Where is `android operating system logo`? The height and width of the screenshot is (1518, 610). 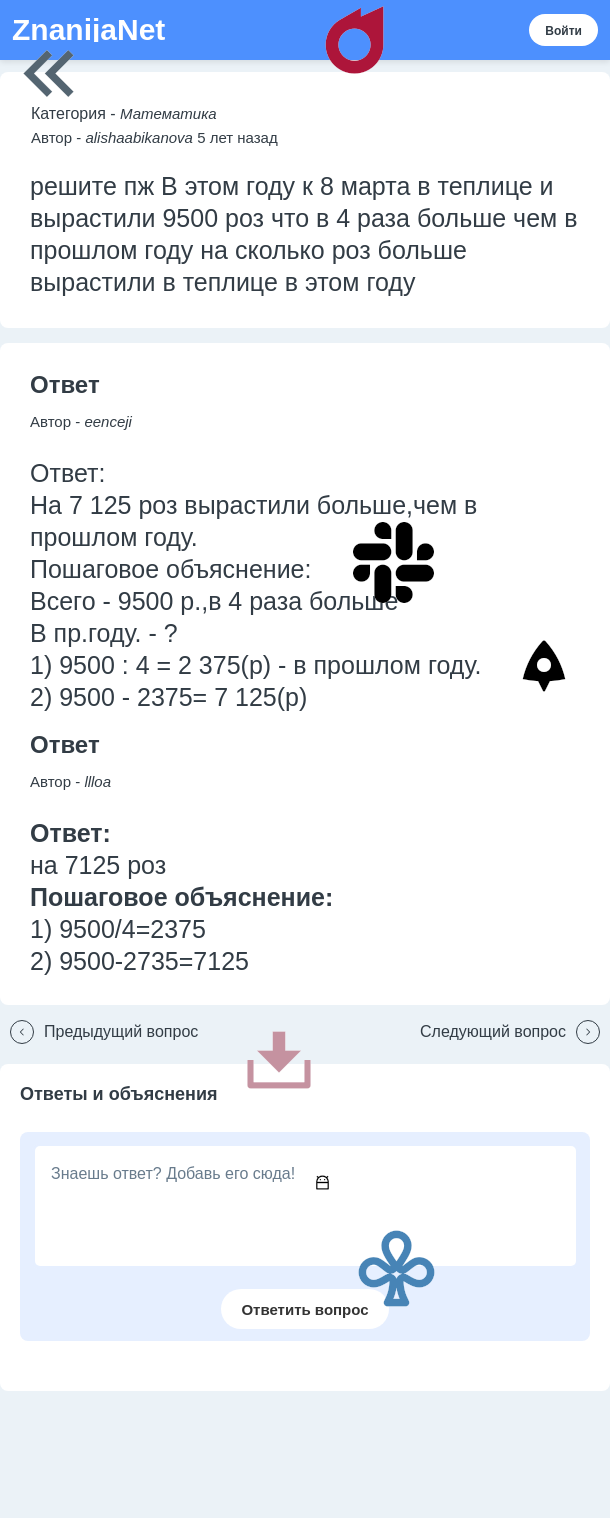
android operating system logo is located at coordinates (322, 1182).